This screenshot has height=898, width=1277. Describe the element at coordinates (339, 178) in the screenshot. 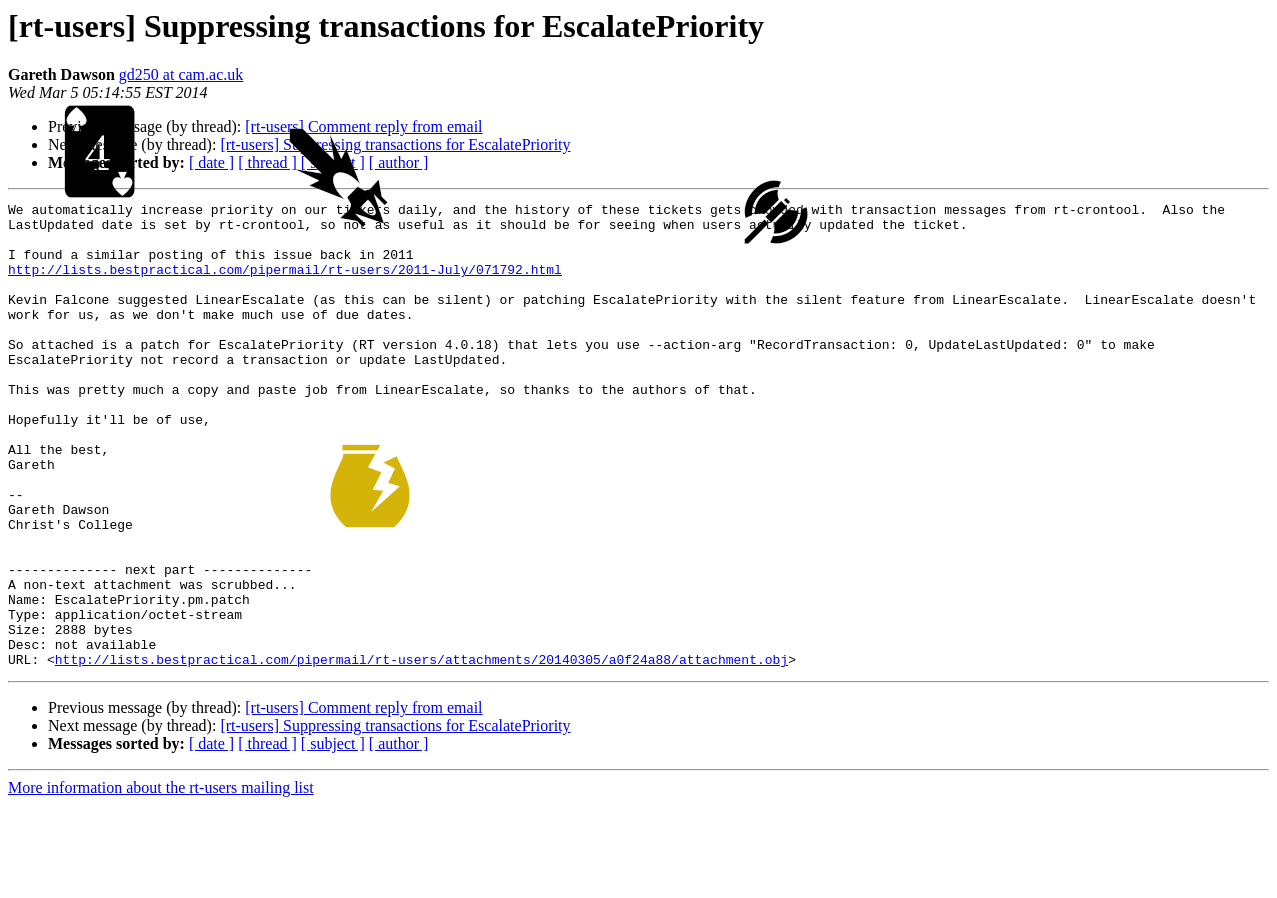

I see `activate afterburner or boost ability` at that location.